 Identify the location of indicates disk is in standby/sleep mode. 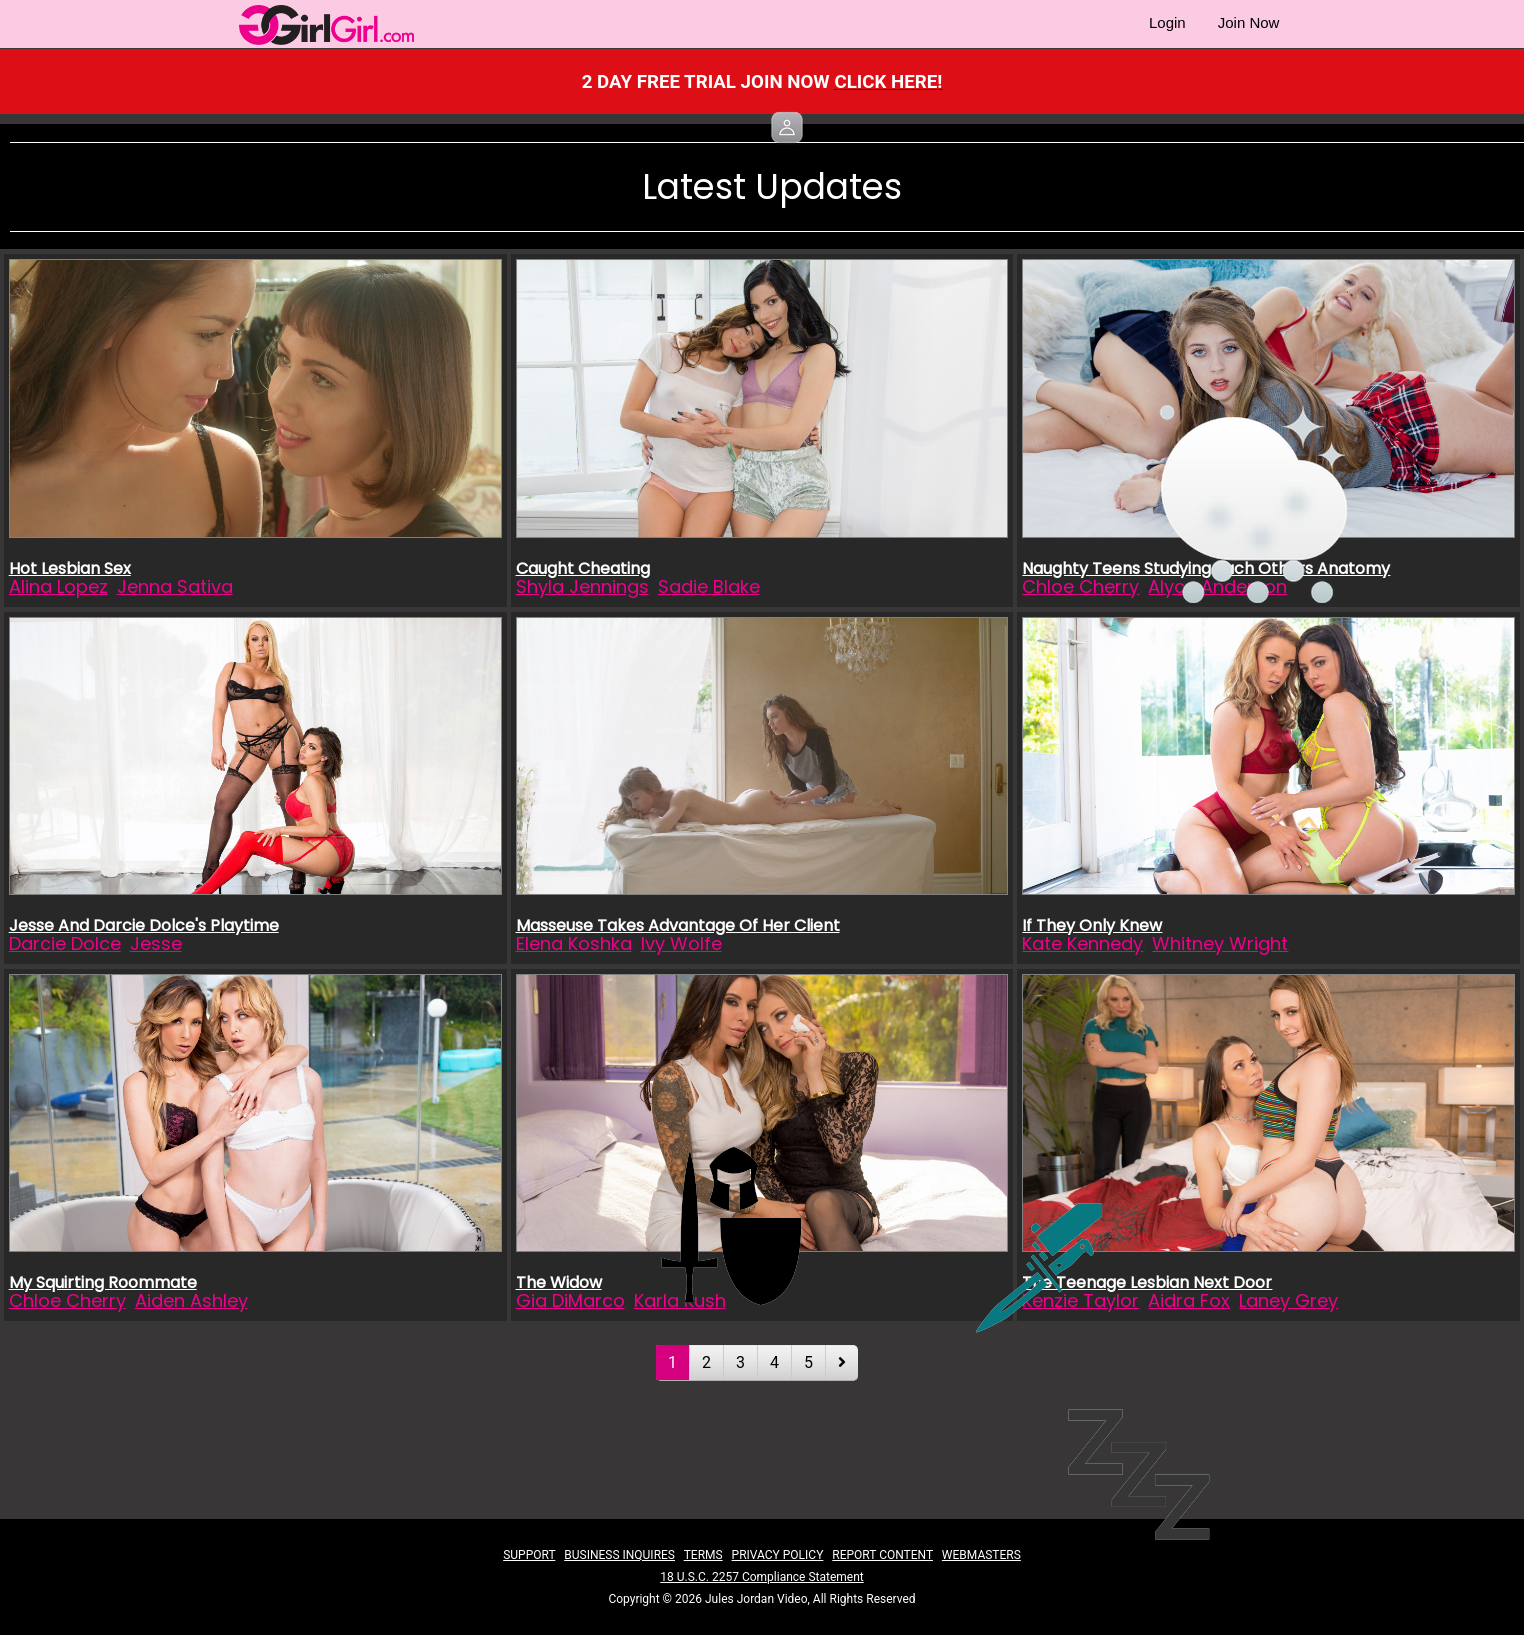
(1133, 1474).